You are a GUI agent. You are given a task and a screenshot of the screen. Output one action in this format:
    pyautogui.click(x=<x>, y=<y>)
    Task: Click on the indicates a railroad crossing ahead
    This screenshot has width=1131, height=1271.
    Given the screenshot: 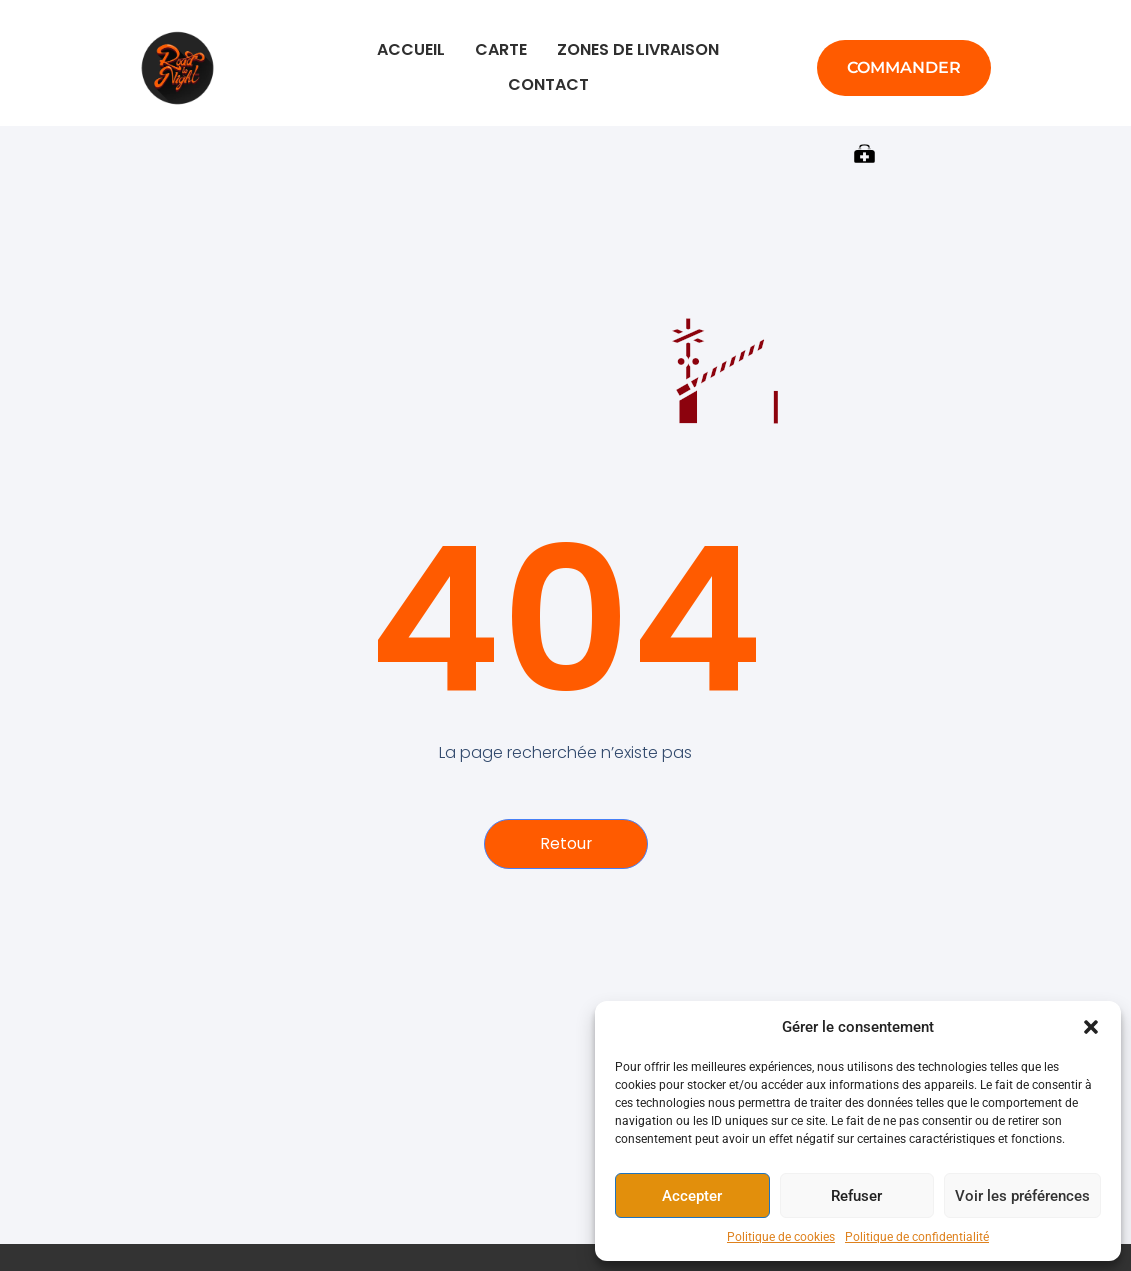 What is the action you would take?
    pyautogui.click(x=725, y=371)
    